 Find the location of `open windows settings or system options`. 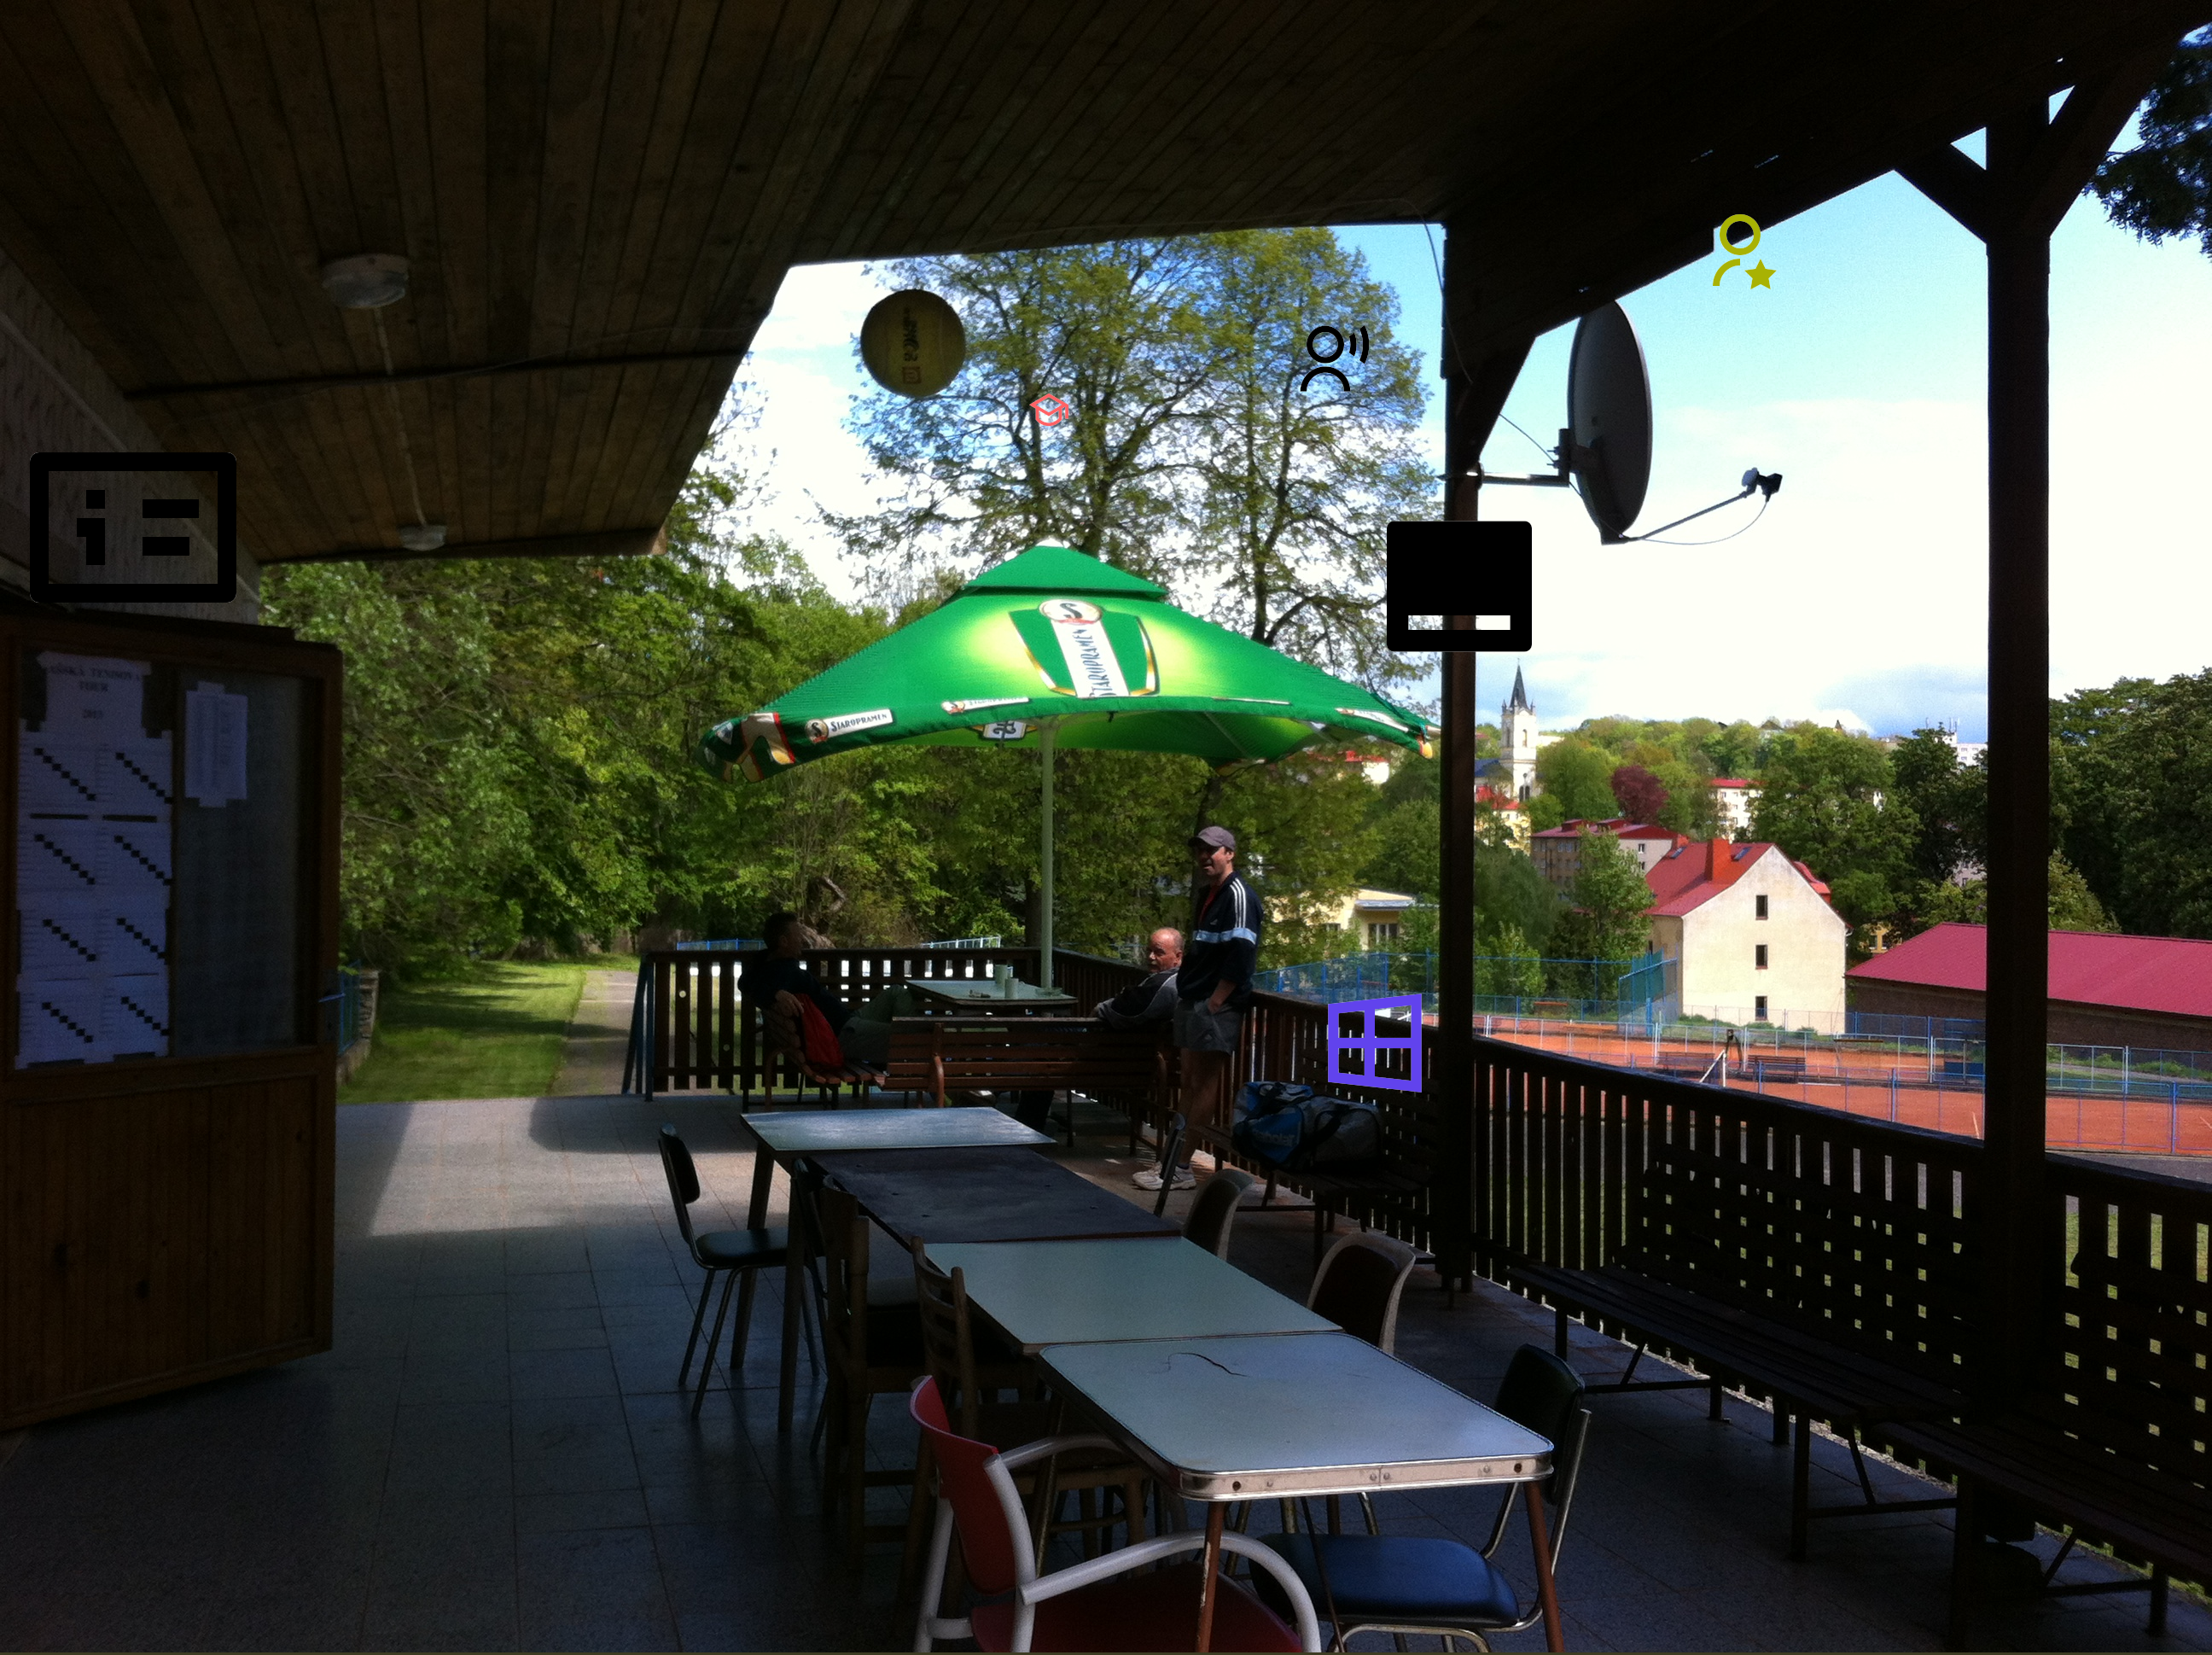

open windows settings or system options is located at coordinates (1375, 1043).